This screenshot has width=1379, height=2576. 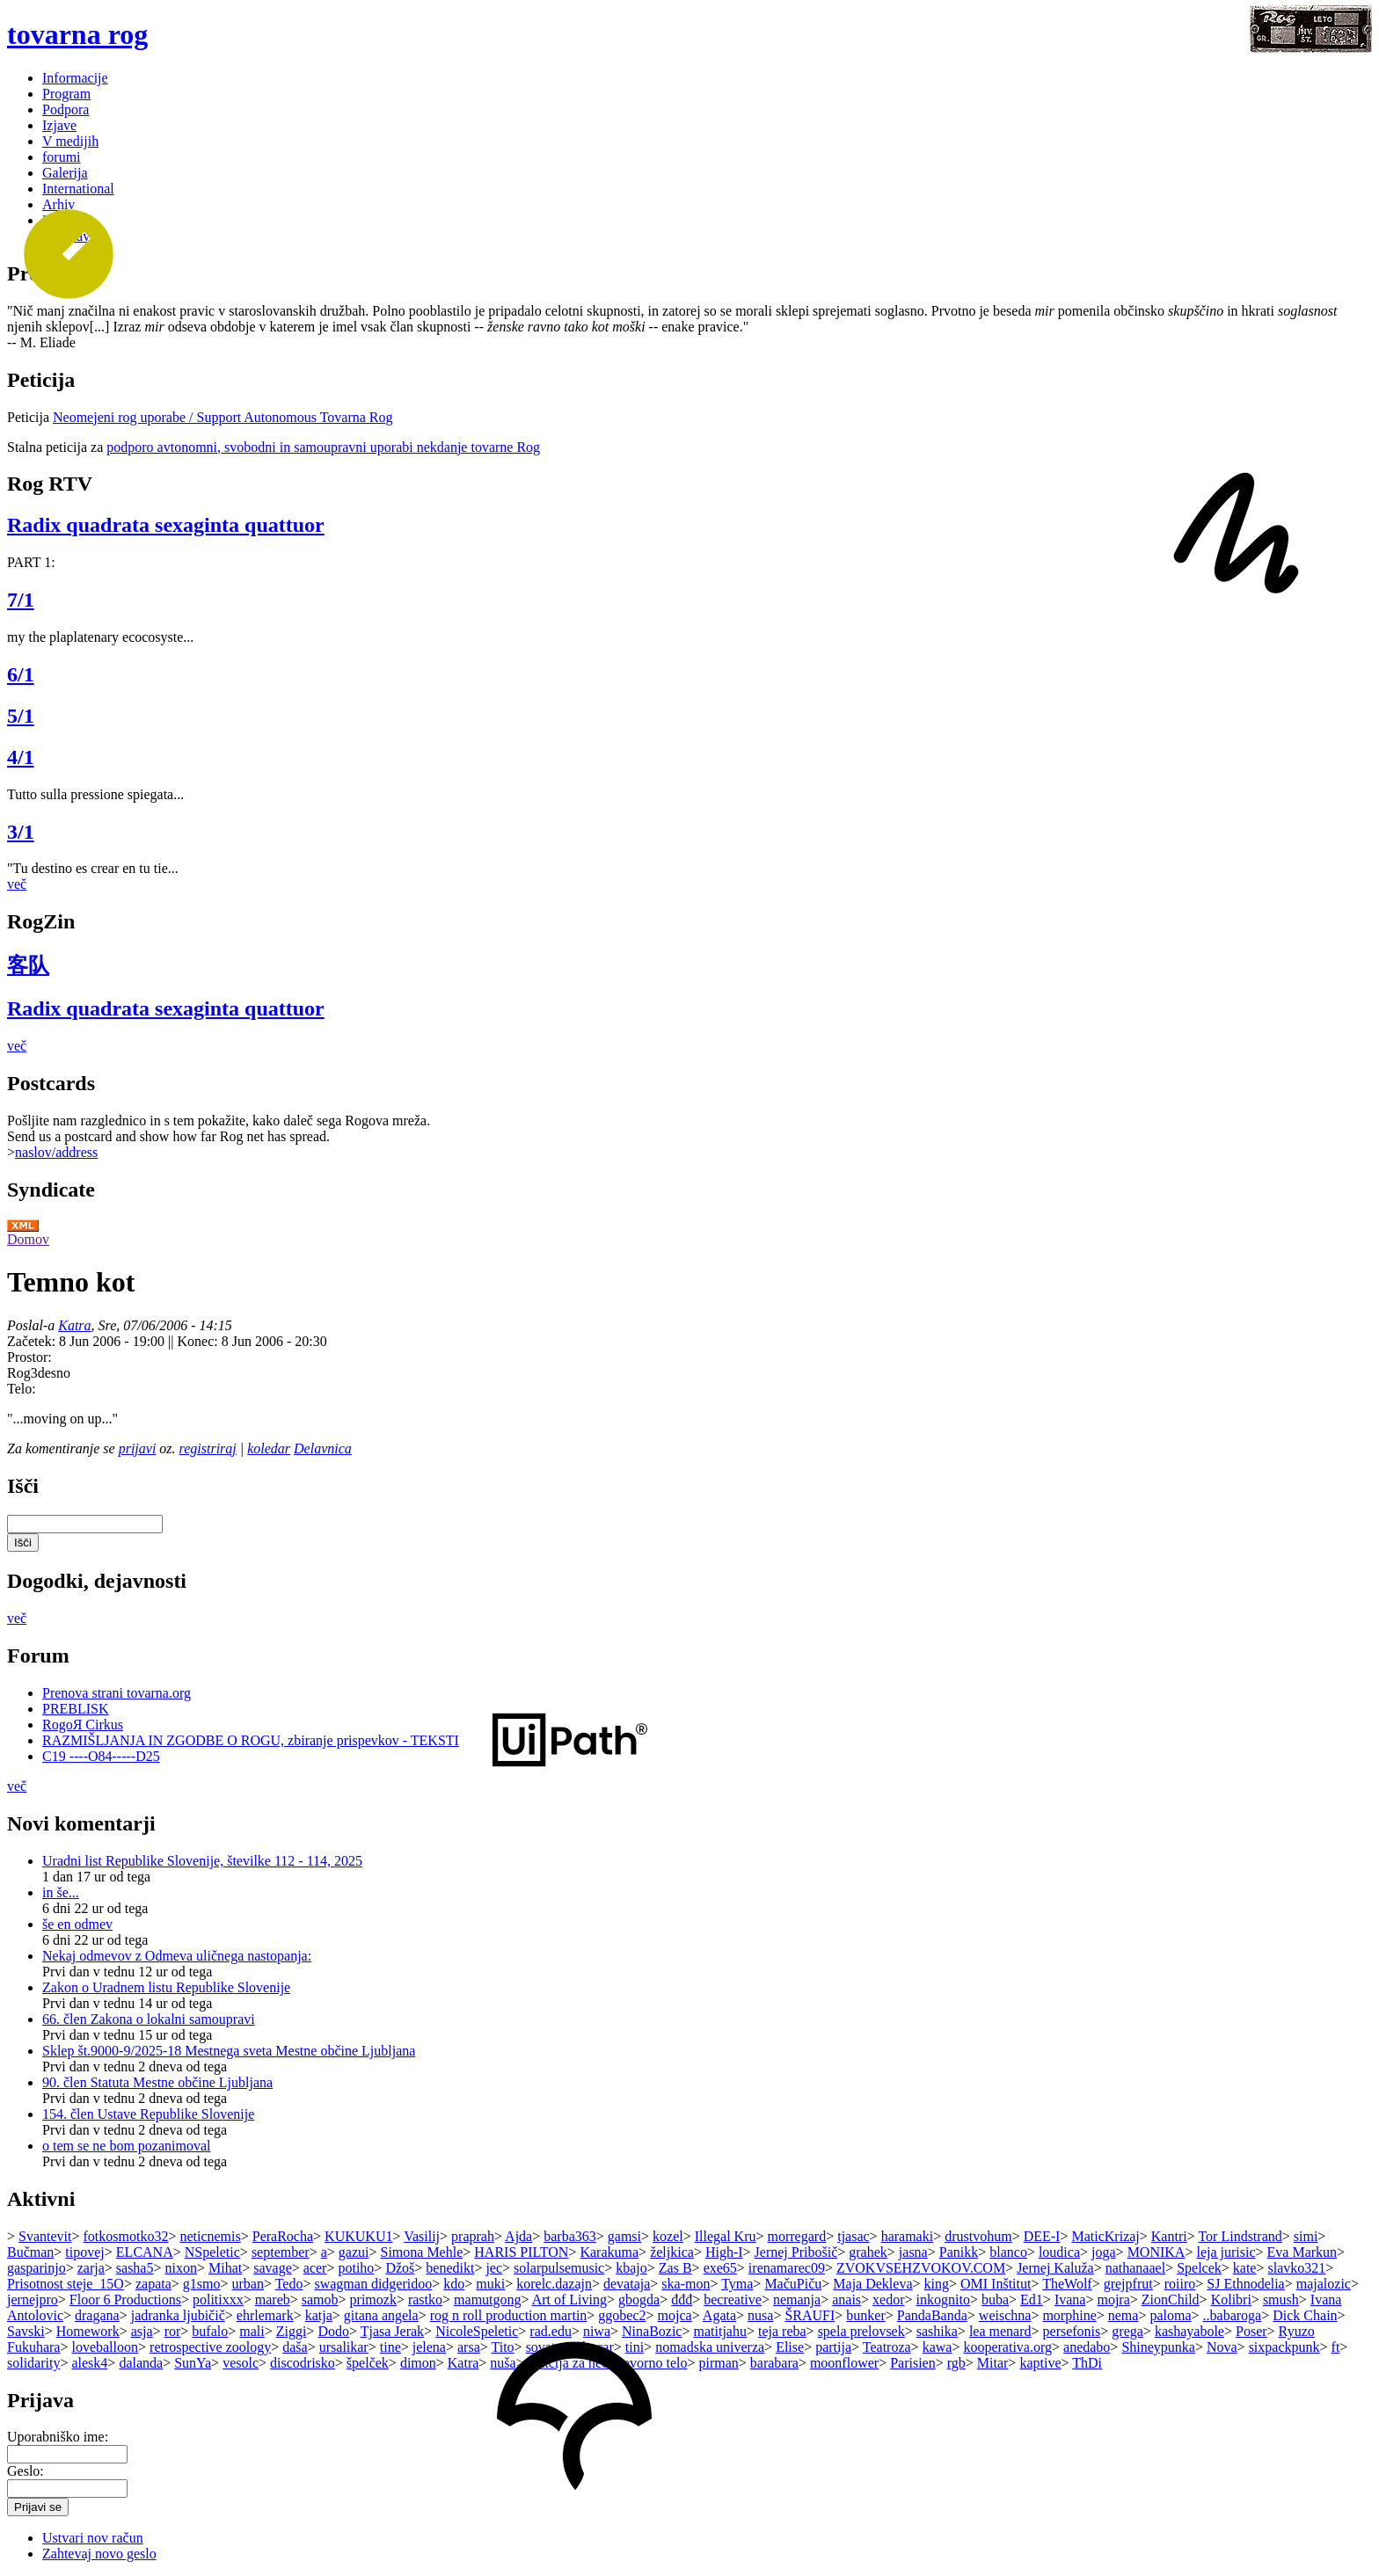 I want to click on link to Codecov code coverage service, so click(x=574, y=2416).